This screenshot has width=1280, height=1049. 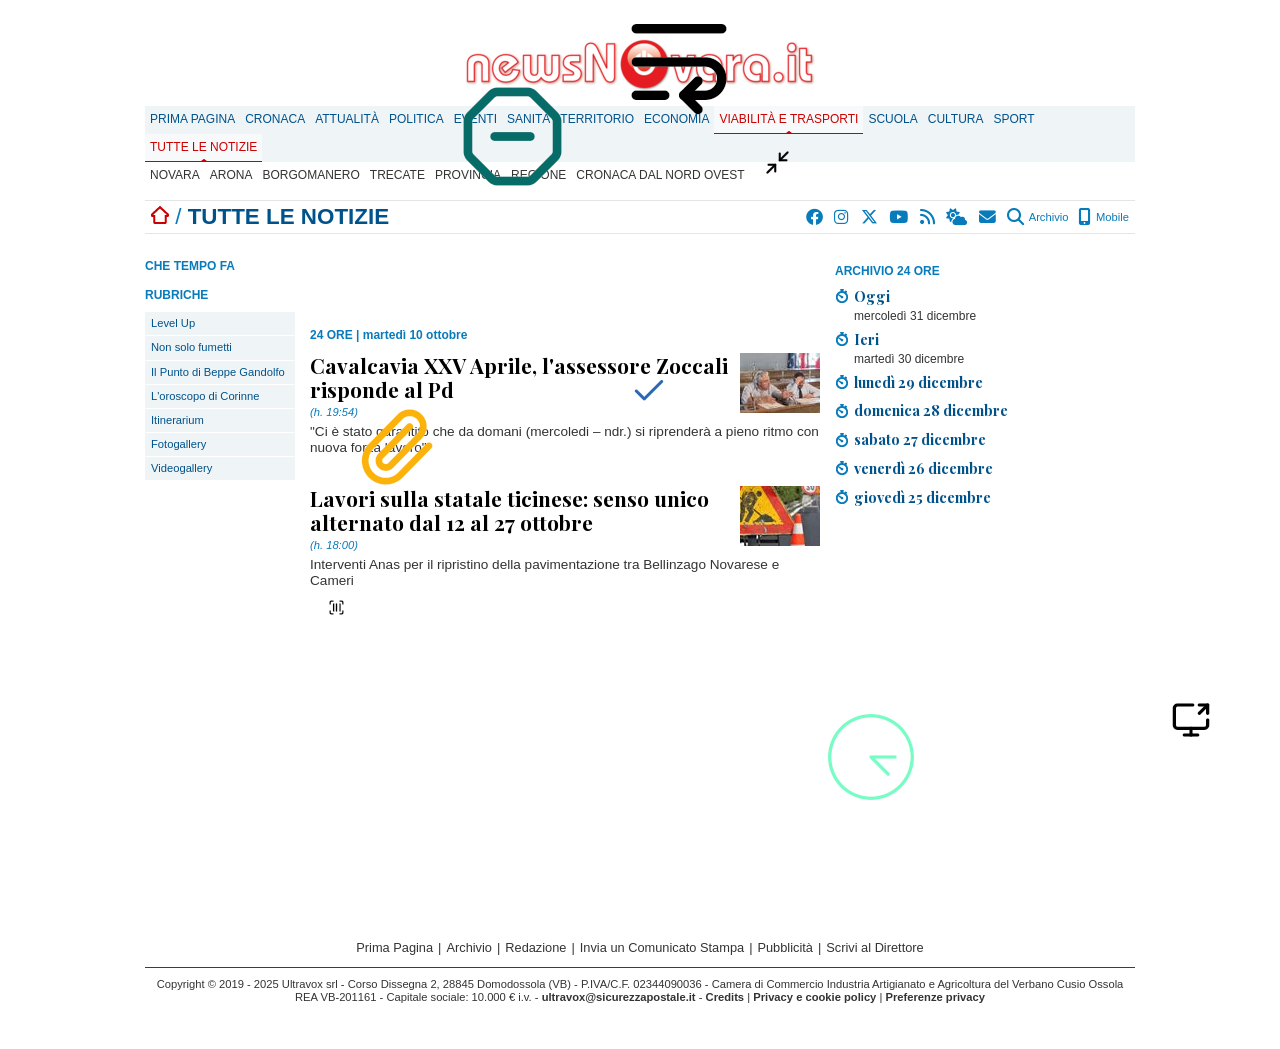 What do you see at coordinates (871, 757) in the screenshot?
I see `view afternoon schedule or events` at bounding box center [871, 757].